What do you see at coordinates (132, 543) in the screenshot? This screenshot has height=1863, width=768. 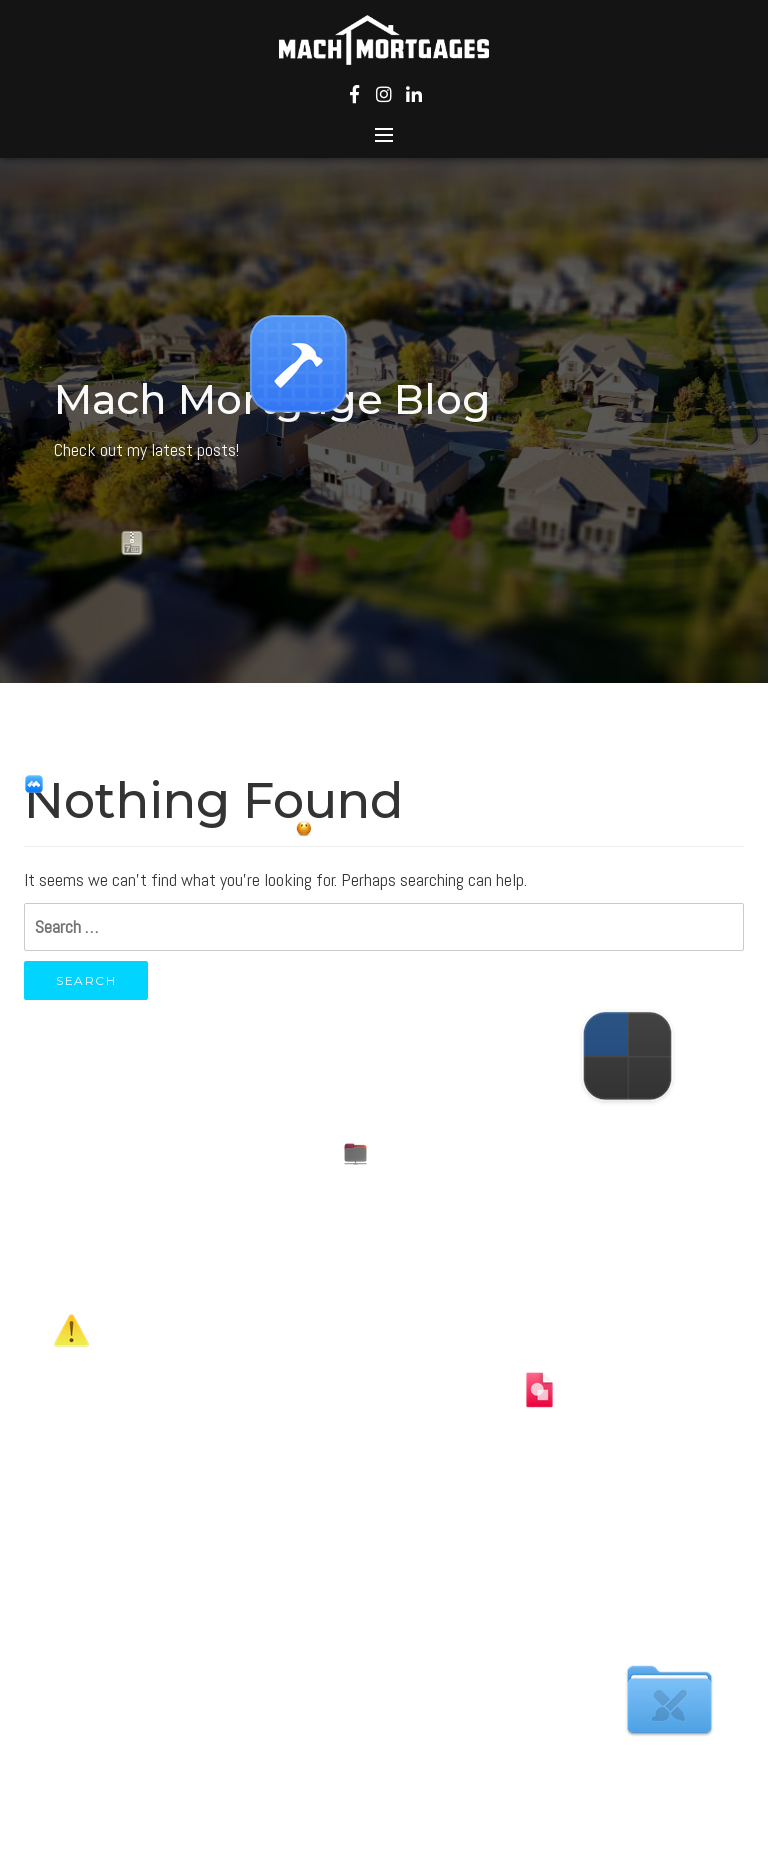 I see `a 7z compressed archive file` at bounding box center [132, 543].